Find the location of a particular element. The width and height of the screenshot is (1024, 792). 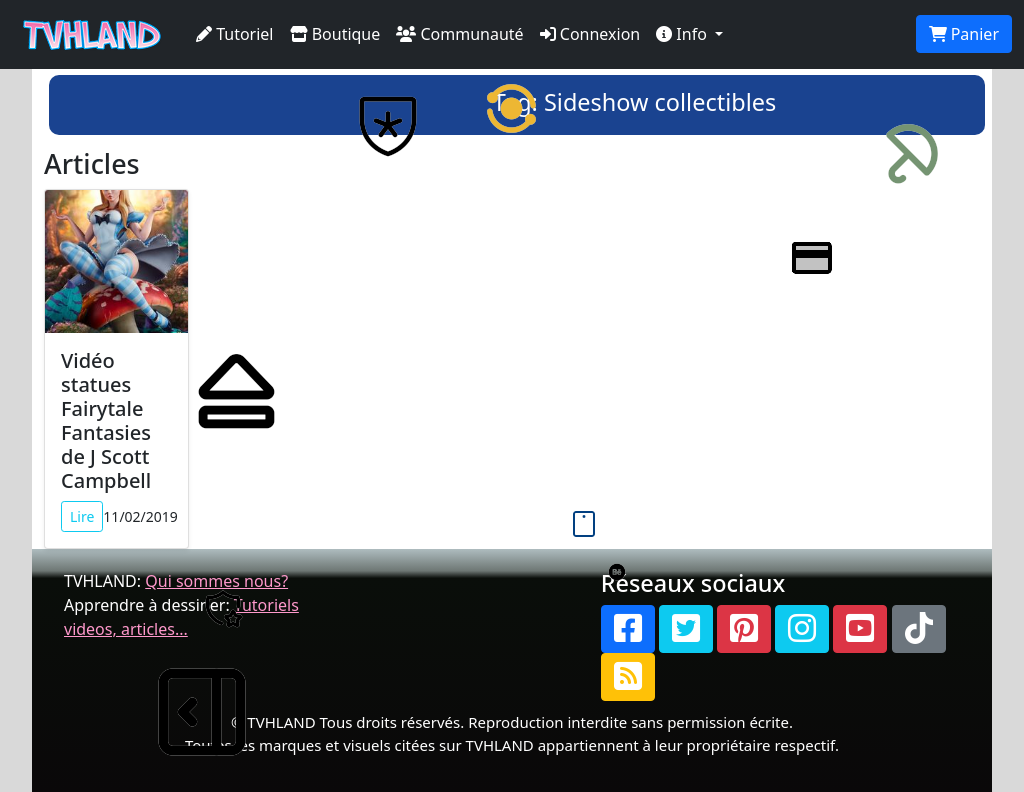

expand the right sidebar panel is located at coordinates (202, 712).